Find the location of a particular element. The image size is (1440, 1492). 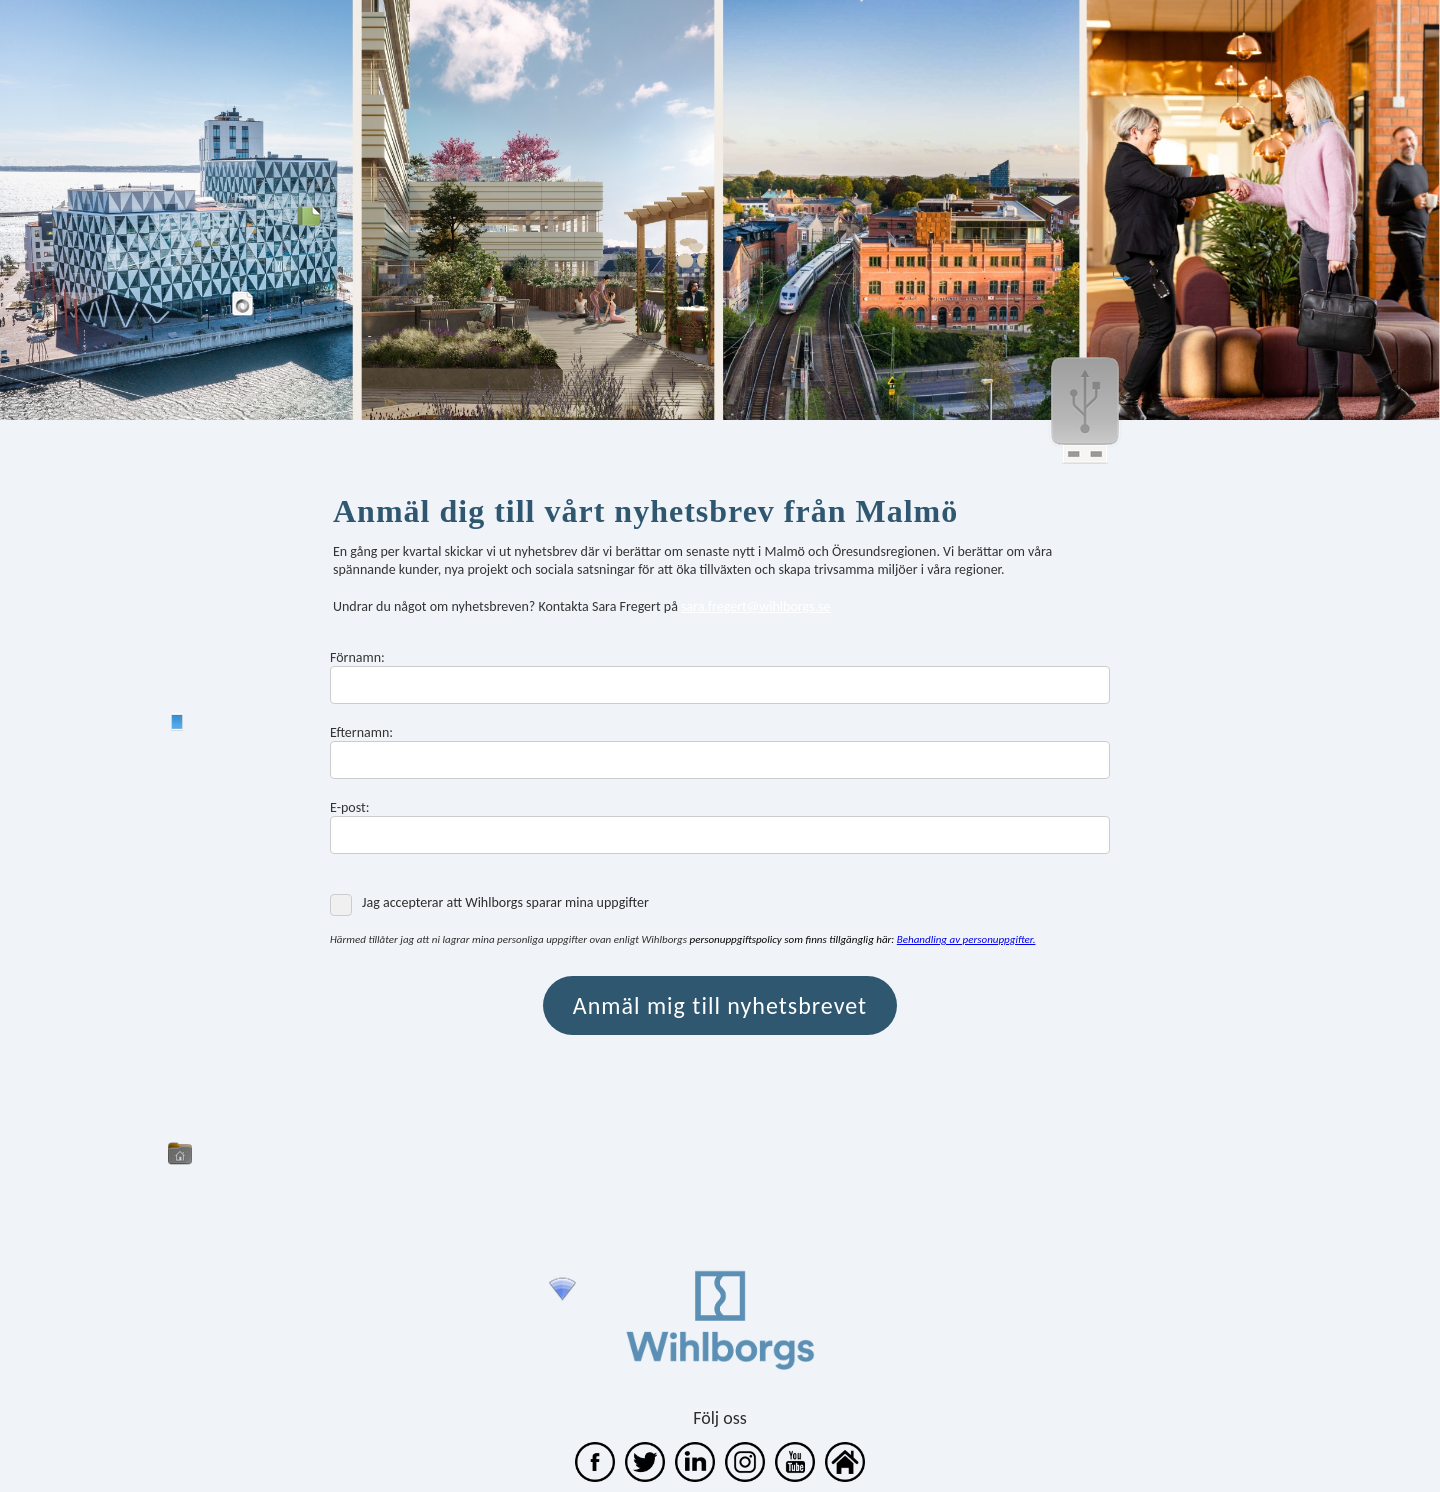

access your home folder is located at coordinates (180, 1153).